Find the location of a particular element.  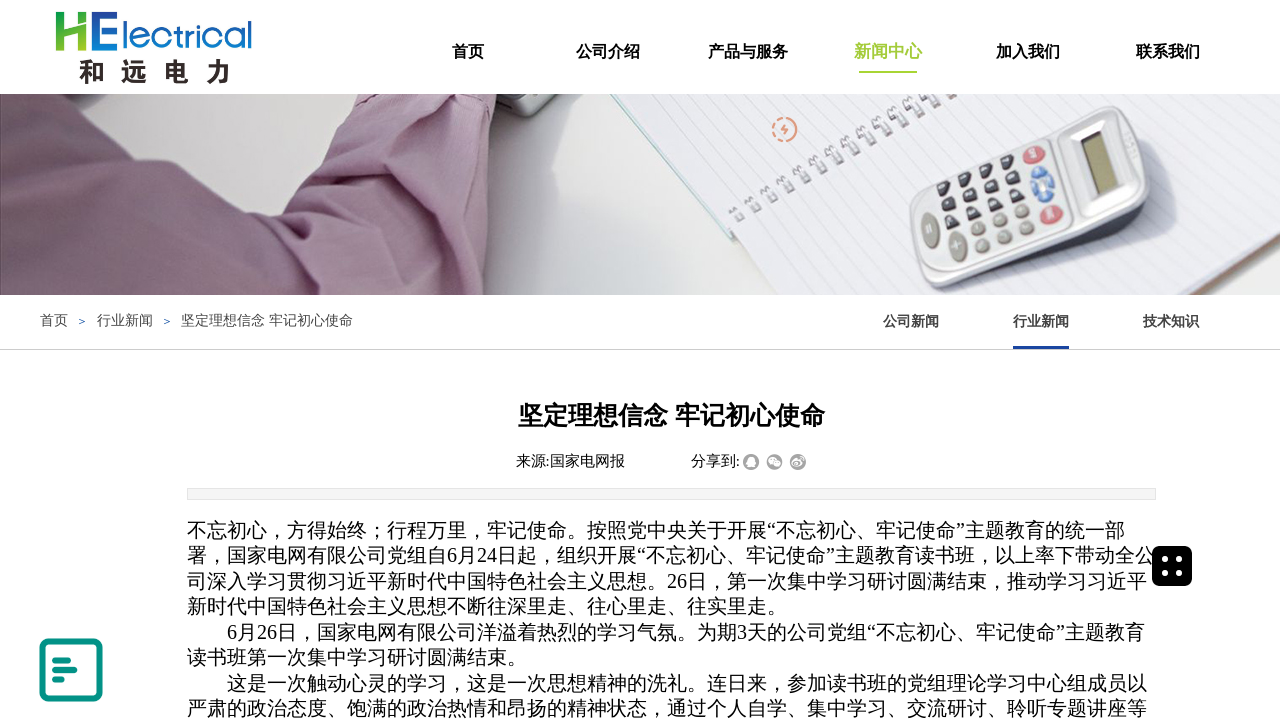

roll or randomize with a value of four is located at coordinates (1172, 566).